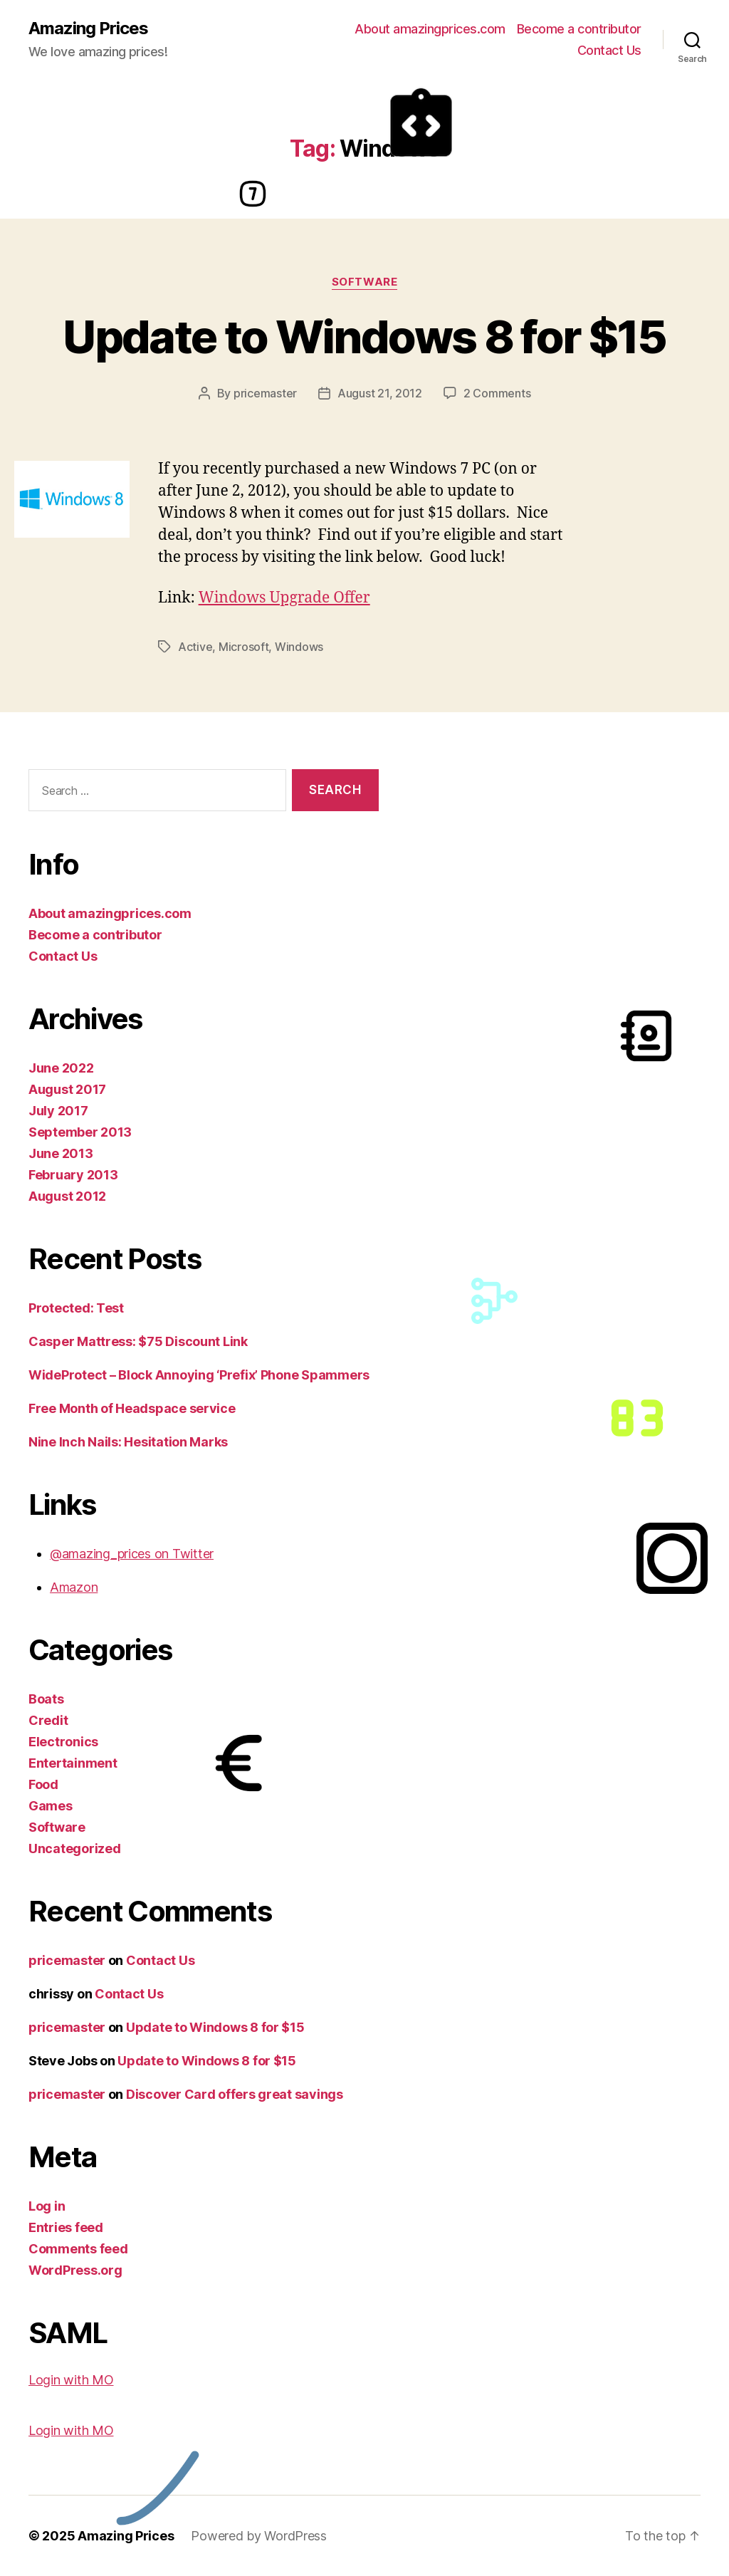  Describe the element at coordinates (421, 125) in the screenshot. I see `view integration code or instructions` at that location.